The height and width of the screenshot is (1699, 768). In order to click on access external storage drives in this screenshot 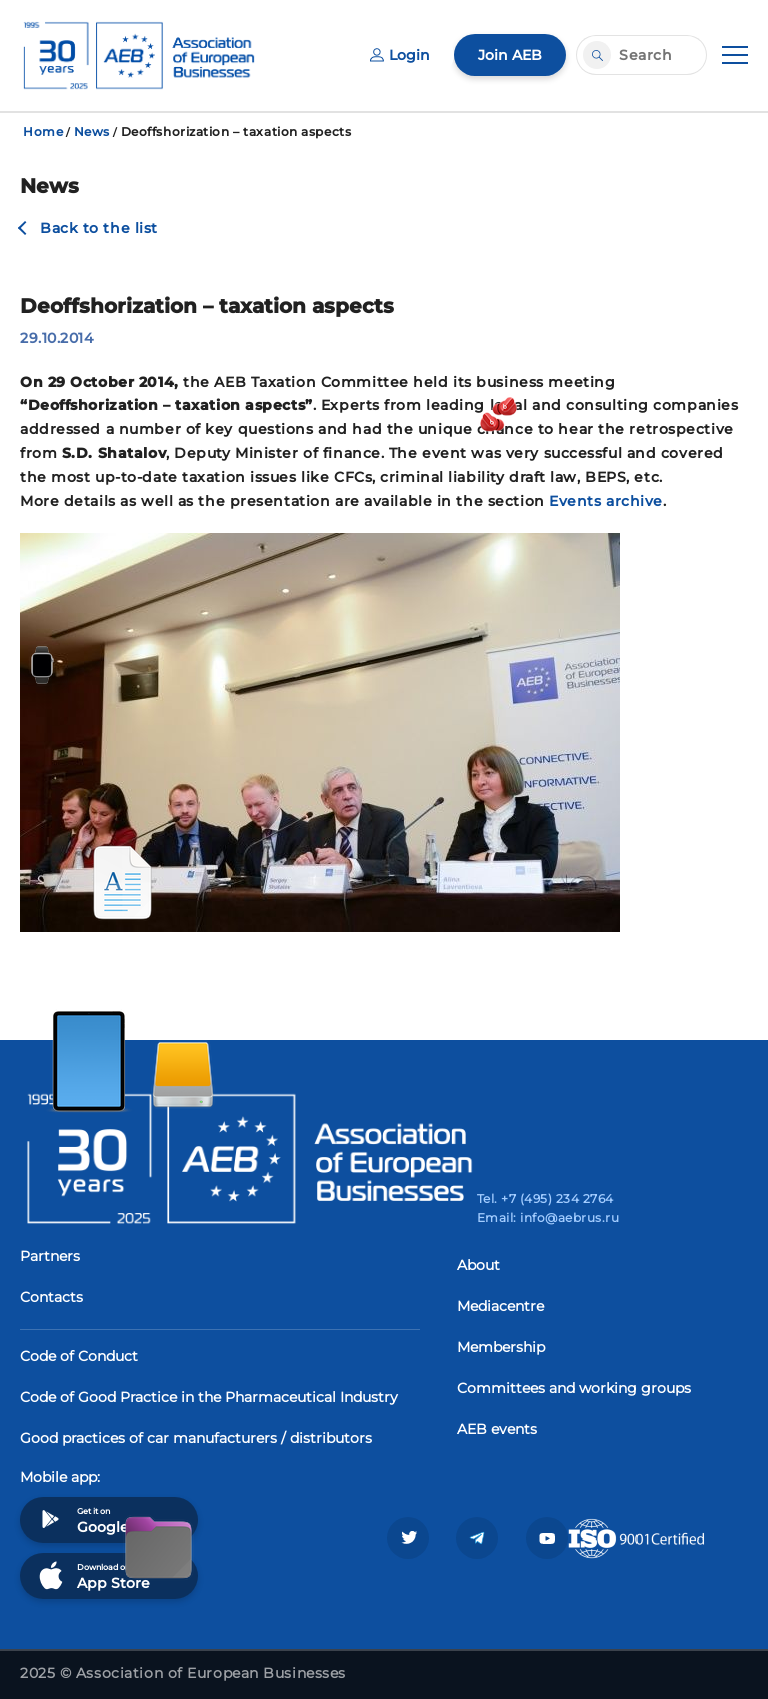, I will do `click(183, 1076)`.